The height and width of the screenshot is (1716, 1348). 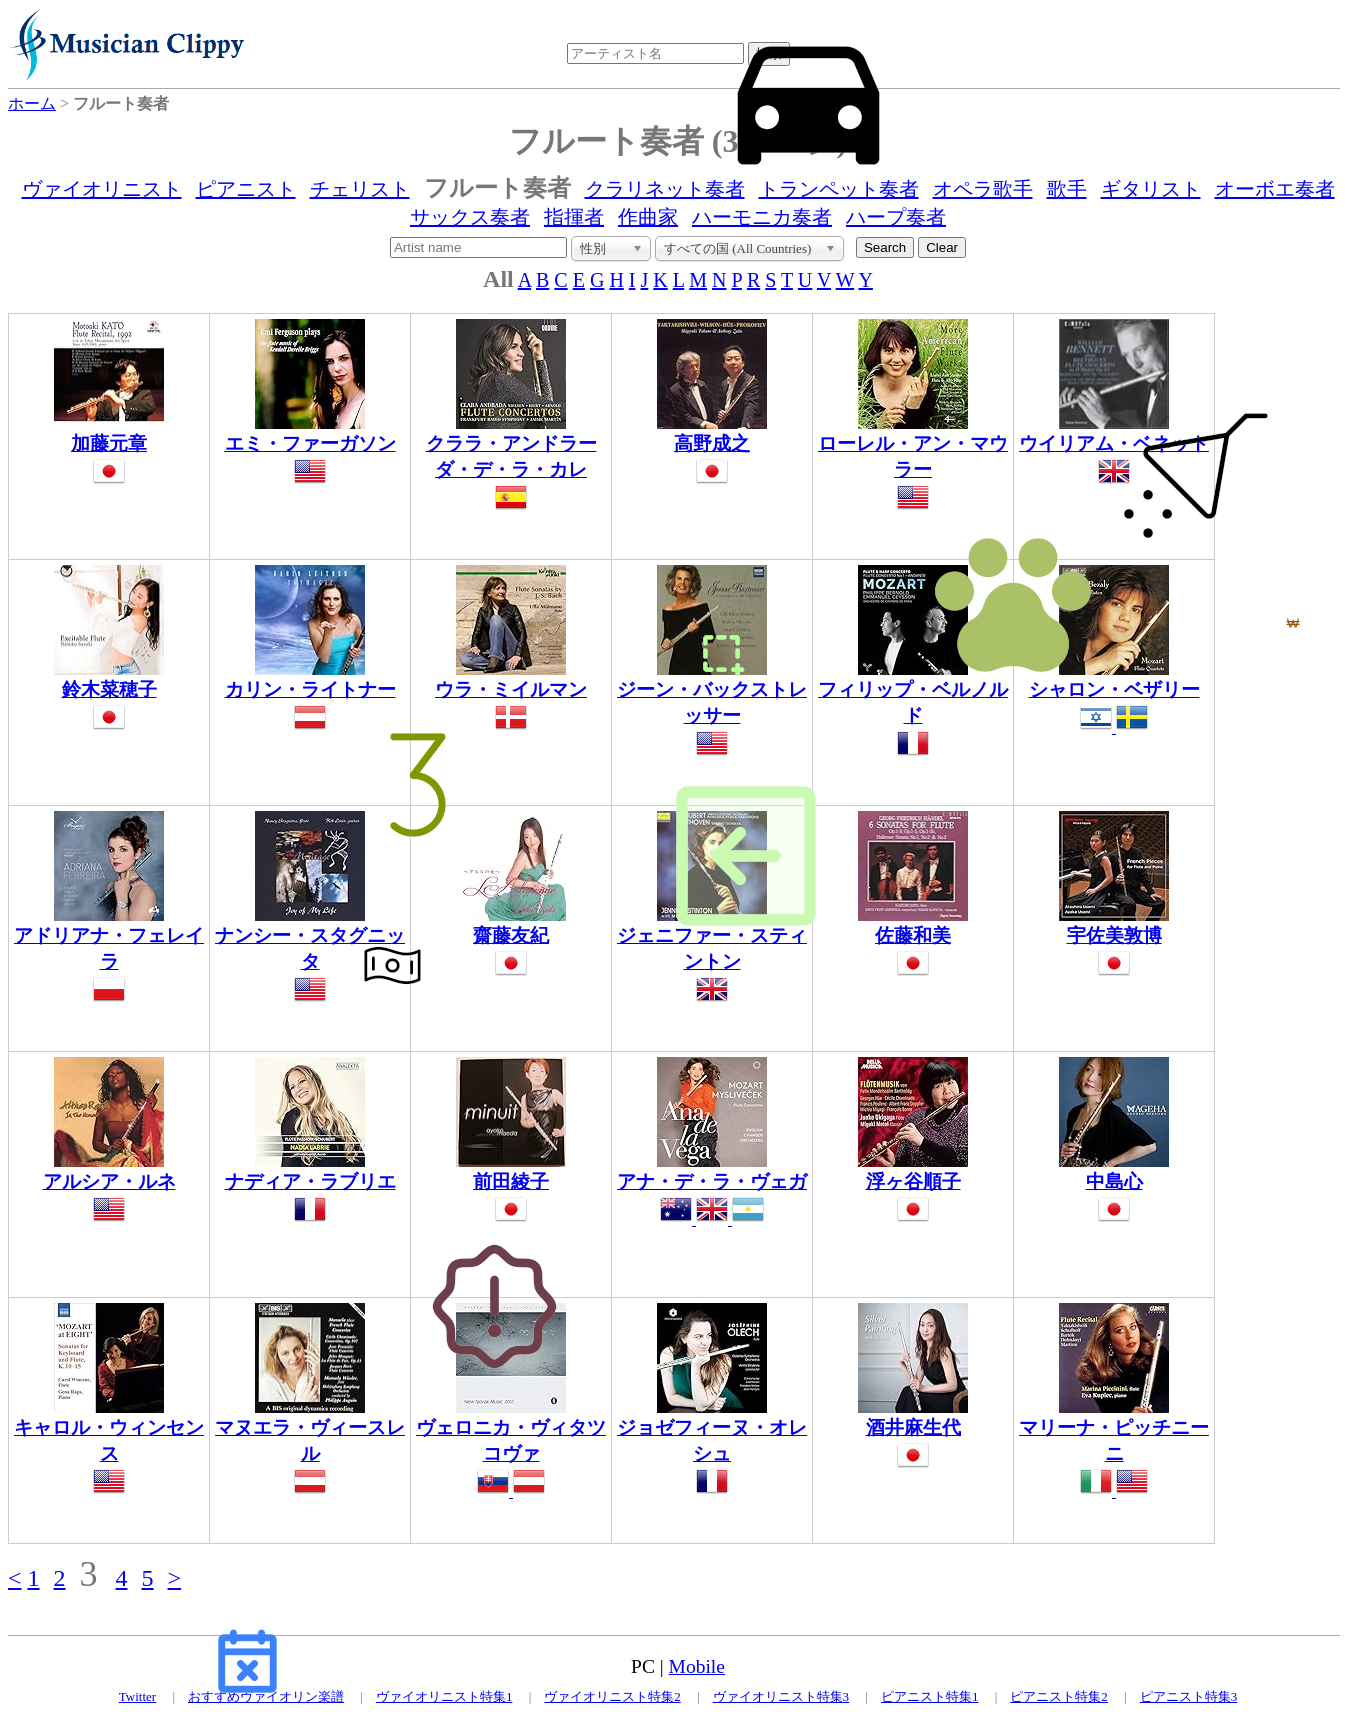 What do you see at coordinates (808, 105) in the screenshot?
I see `access vehicle or car-related settings` at bounding box center [808, 105].